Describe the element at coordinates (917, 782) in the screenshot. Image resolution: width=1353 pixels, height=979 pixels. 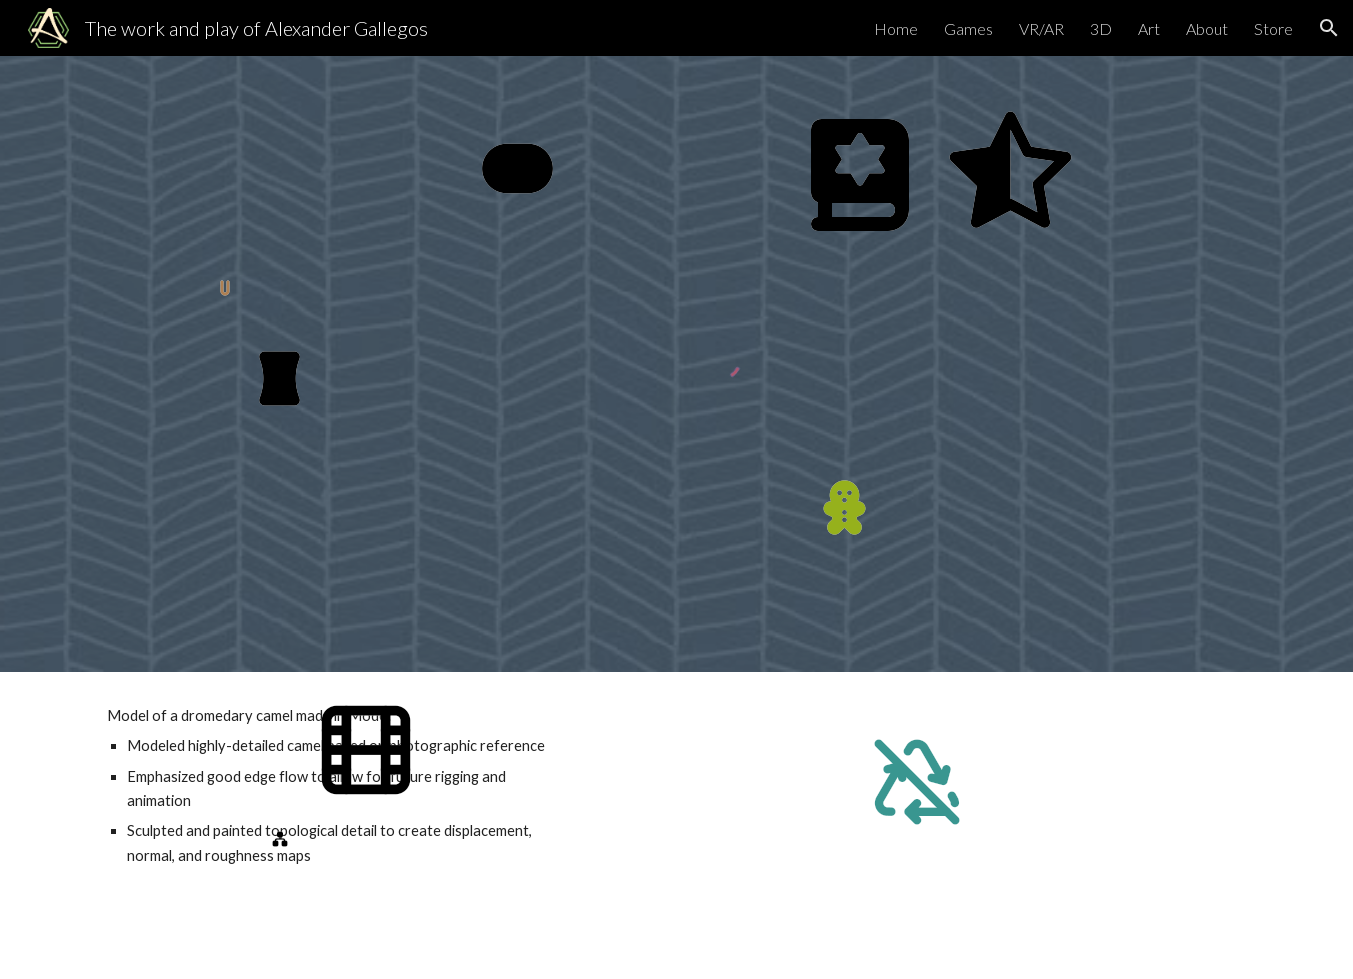
I see `recycling unavailable or disabled` at that location.